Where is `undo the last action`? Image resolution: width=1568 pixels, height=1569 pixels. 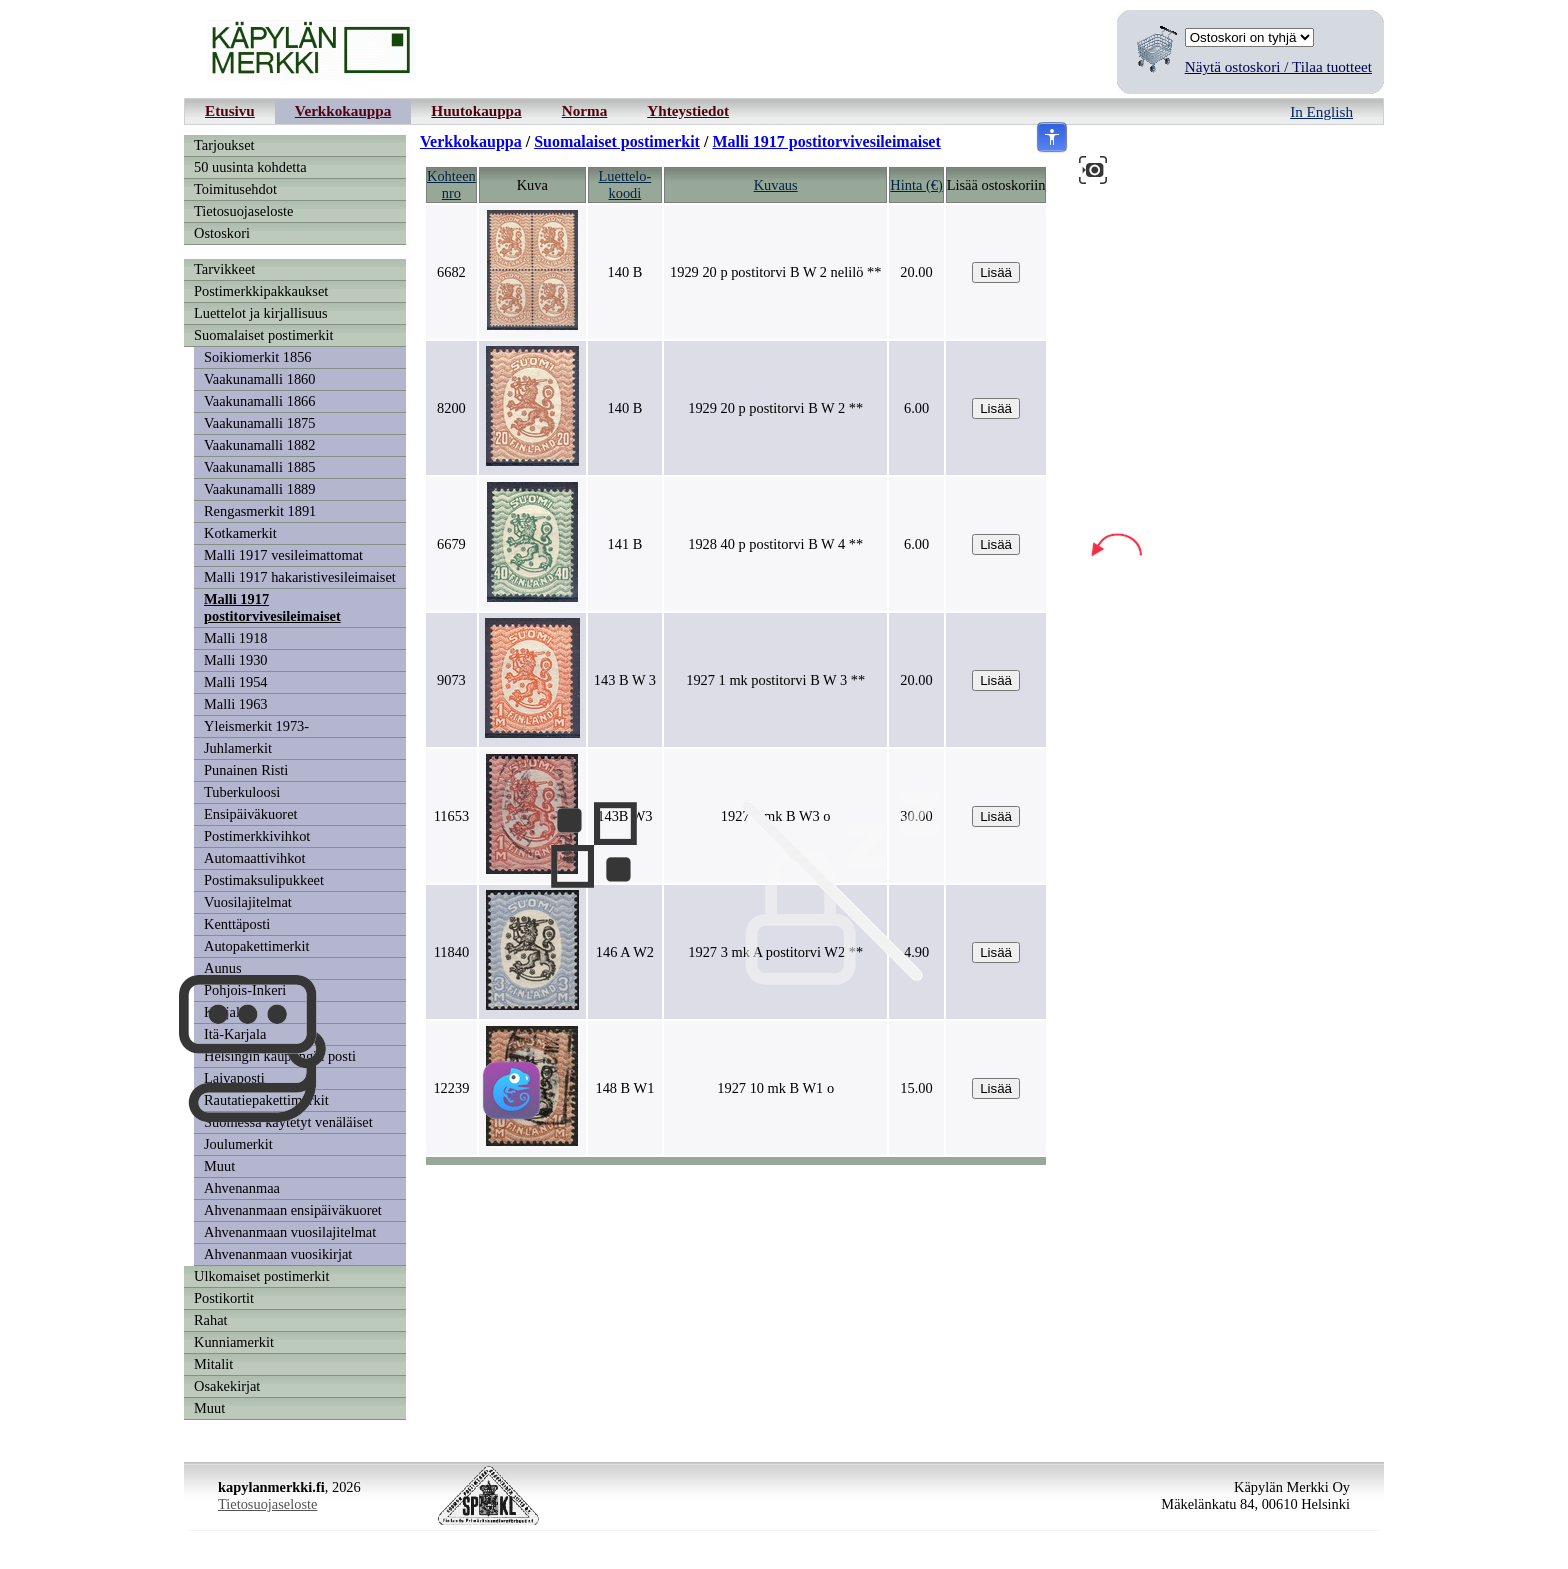 undo the last action is located at coordinates (1116, 544).